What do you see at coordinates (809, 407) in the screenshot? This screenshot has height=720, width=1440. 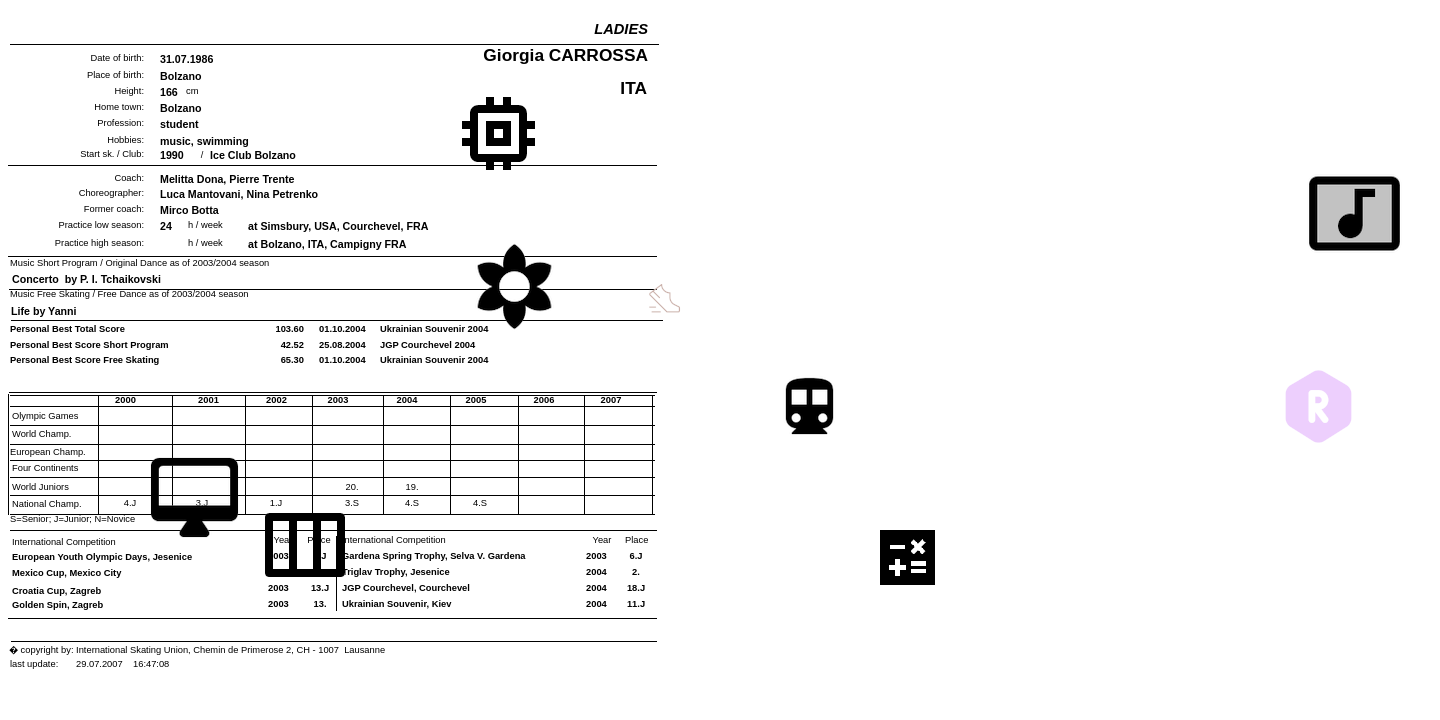 I see `get subway or metro directions` at bounding box center [809, 407].